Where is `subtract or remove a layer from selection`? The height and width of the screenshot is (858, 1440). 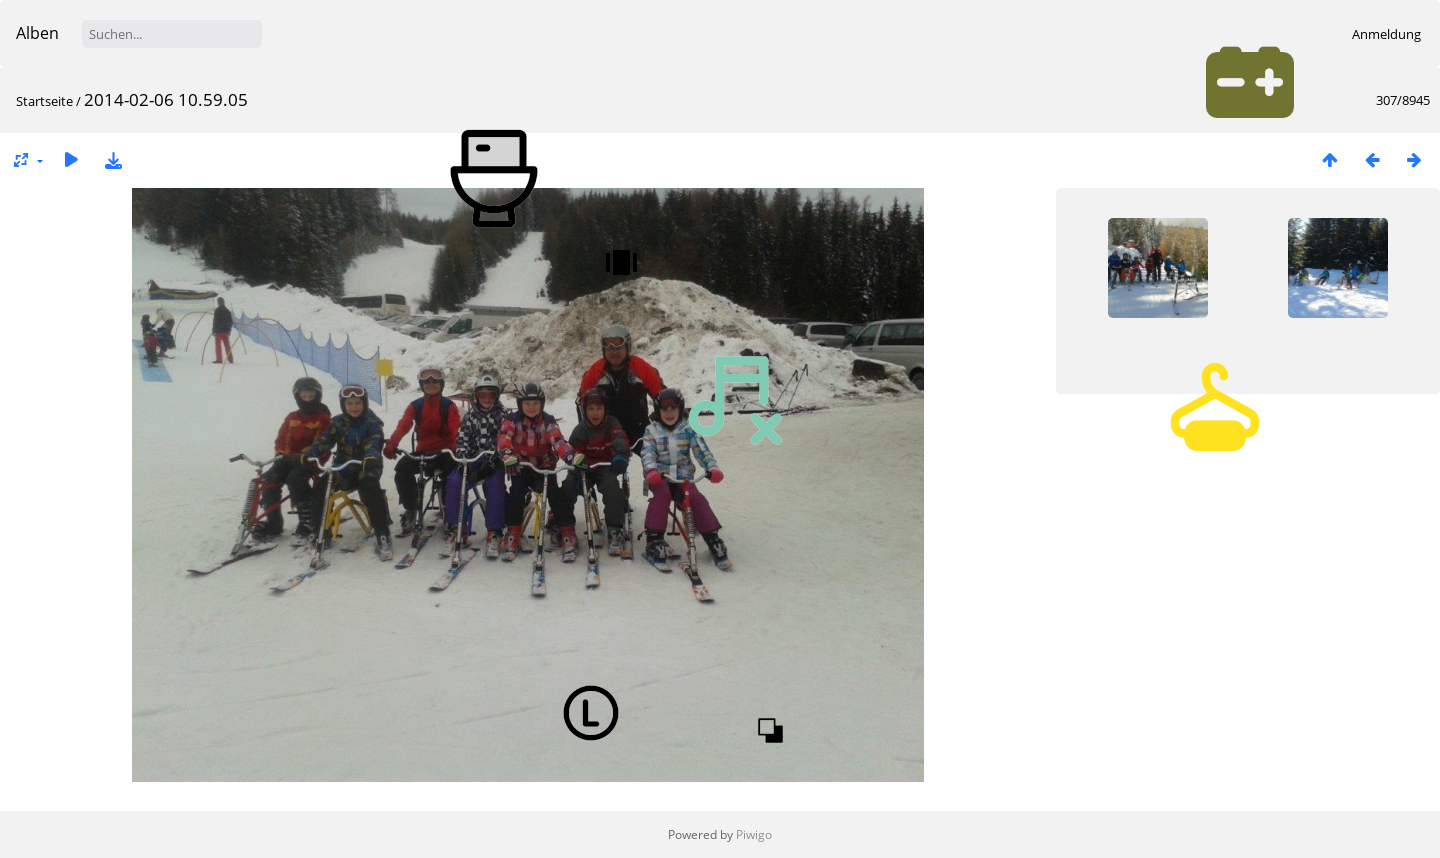 subtract or remove a layer from selection is located at coordinates (770, 730).